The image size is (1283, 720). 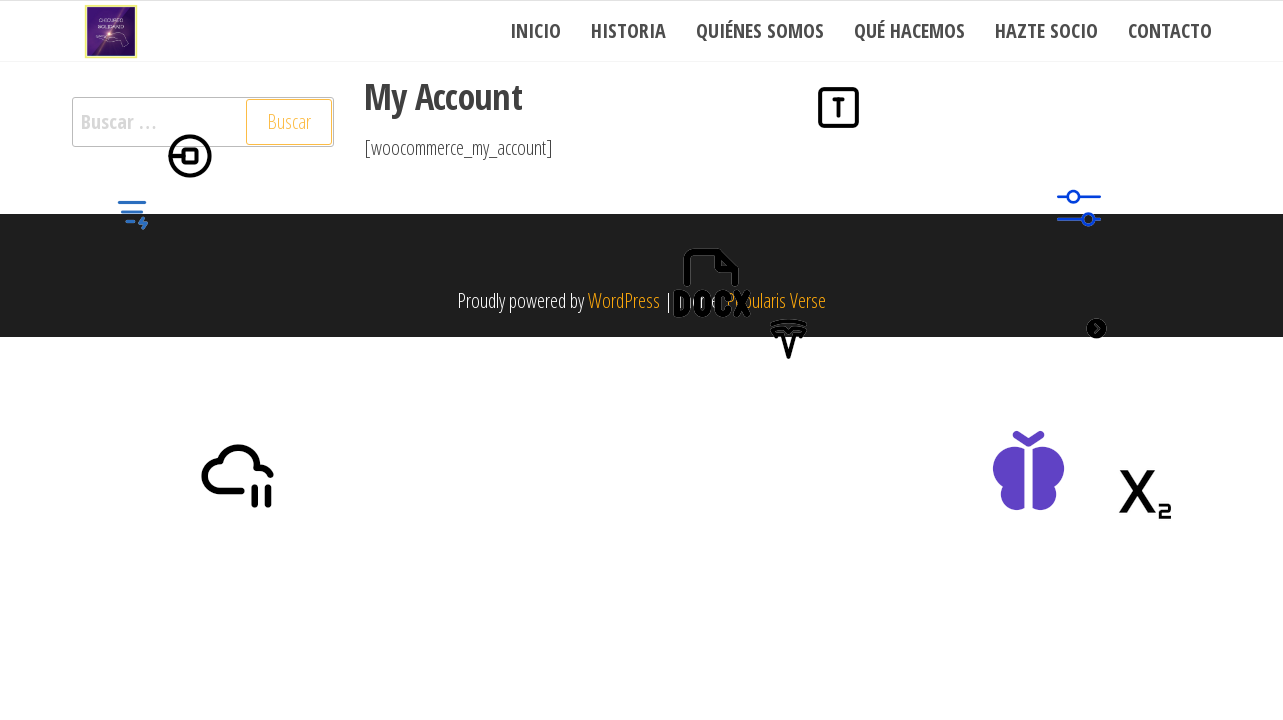 I want to click on indicates a Microsoft Word document file, so click(x=711, y=283).